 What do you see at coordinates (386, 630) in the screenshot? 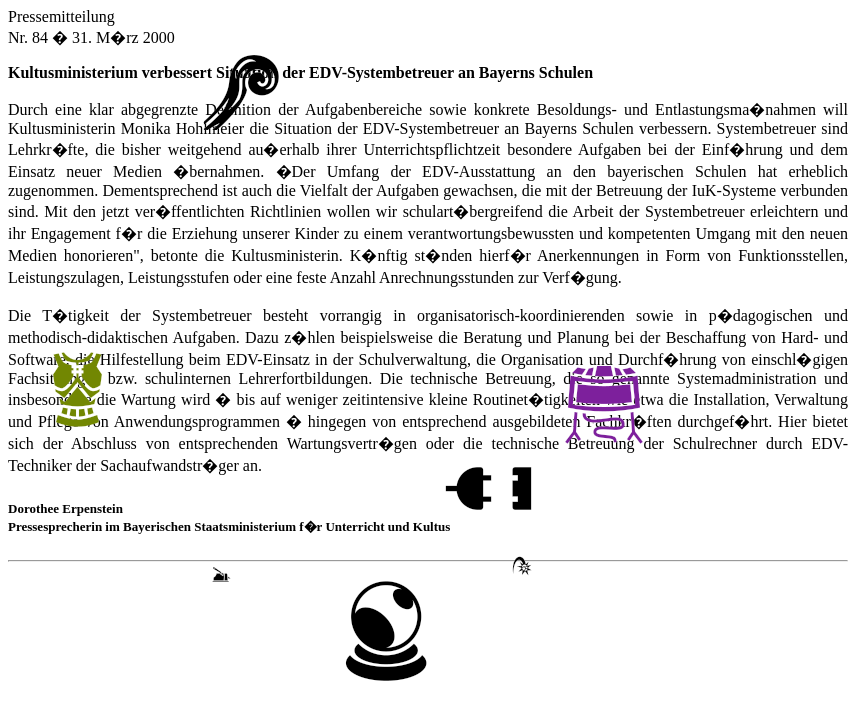
I see `view predictions or fortune features` at bounding box center [386, 630].